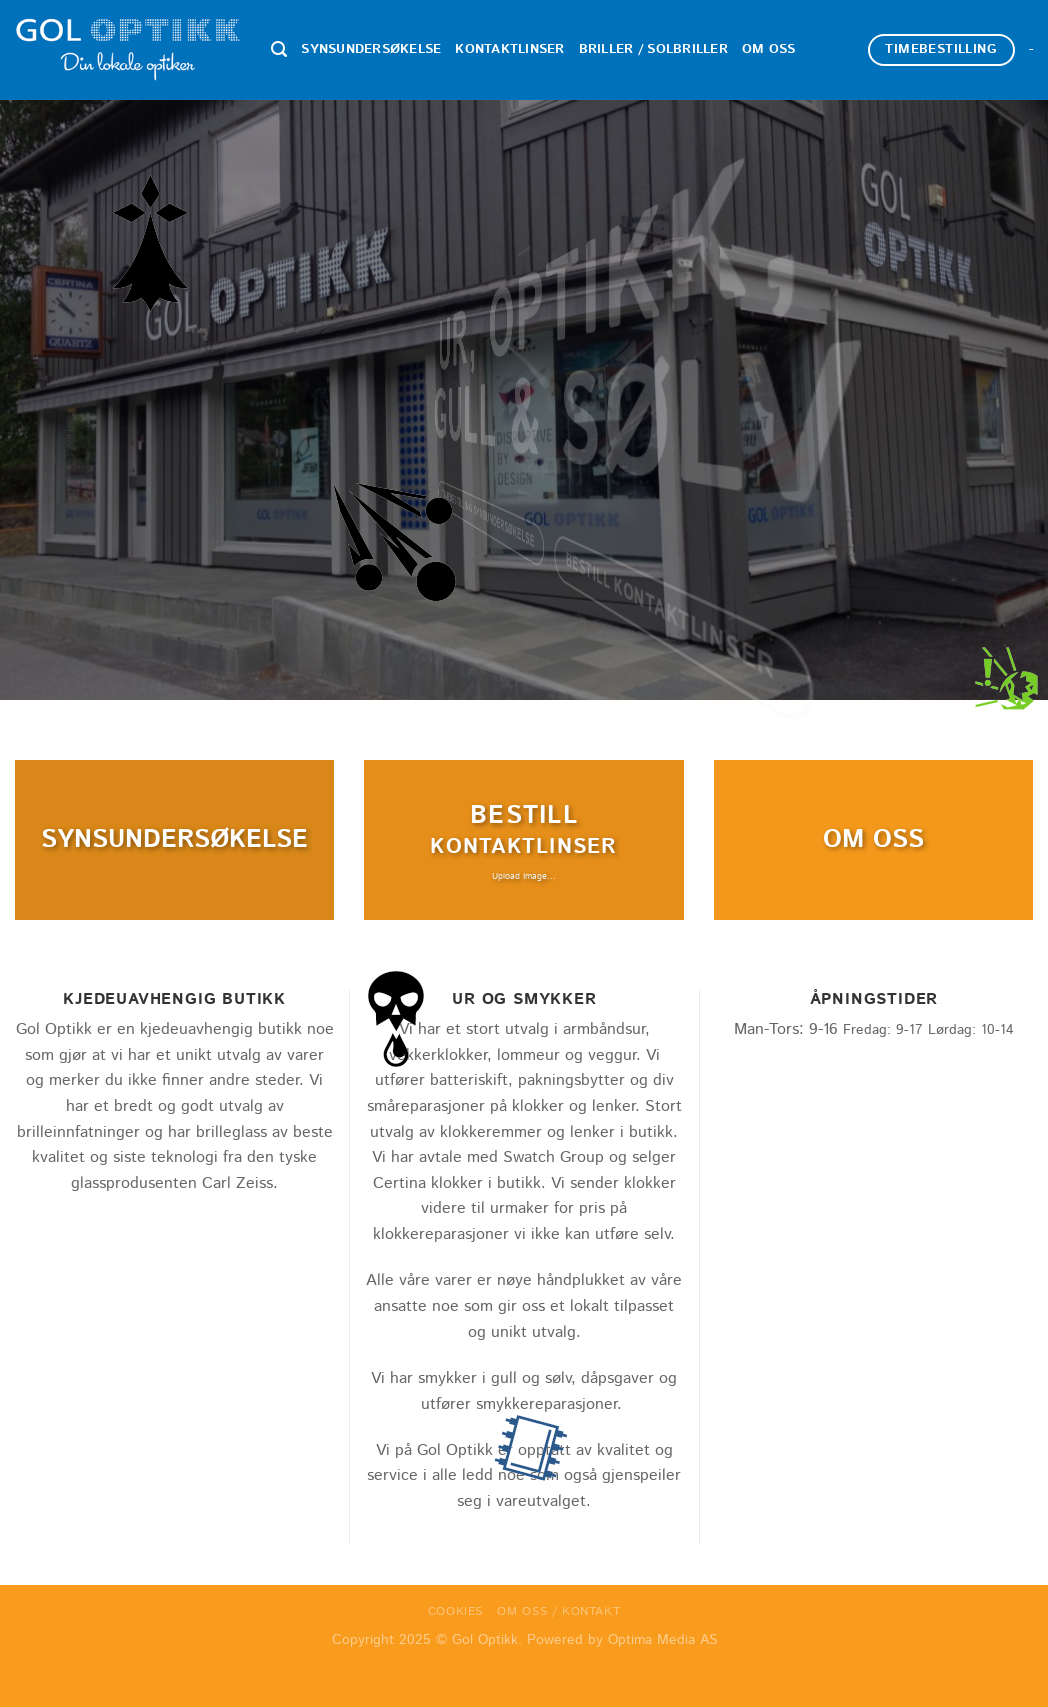  Describe the element at coordinates (150, 243) in the screenshot. I see `heraldic ermine symbol used in coat of arms or crest designs` at that location.